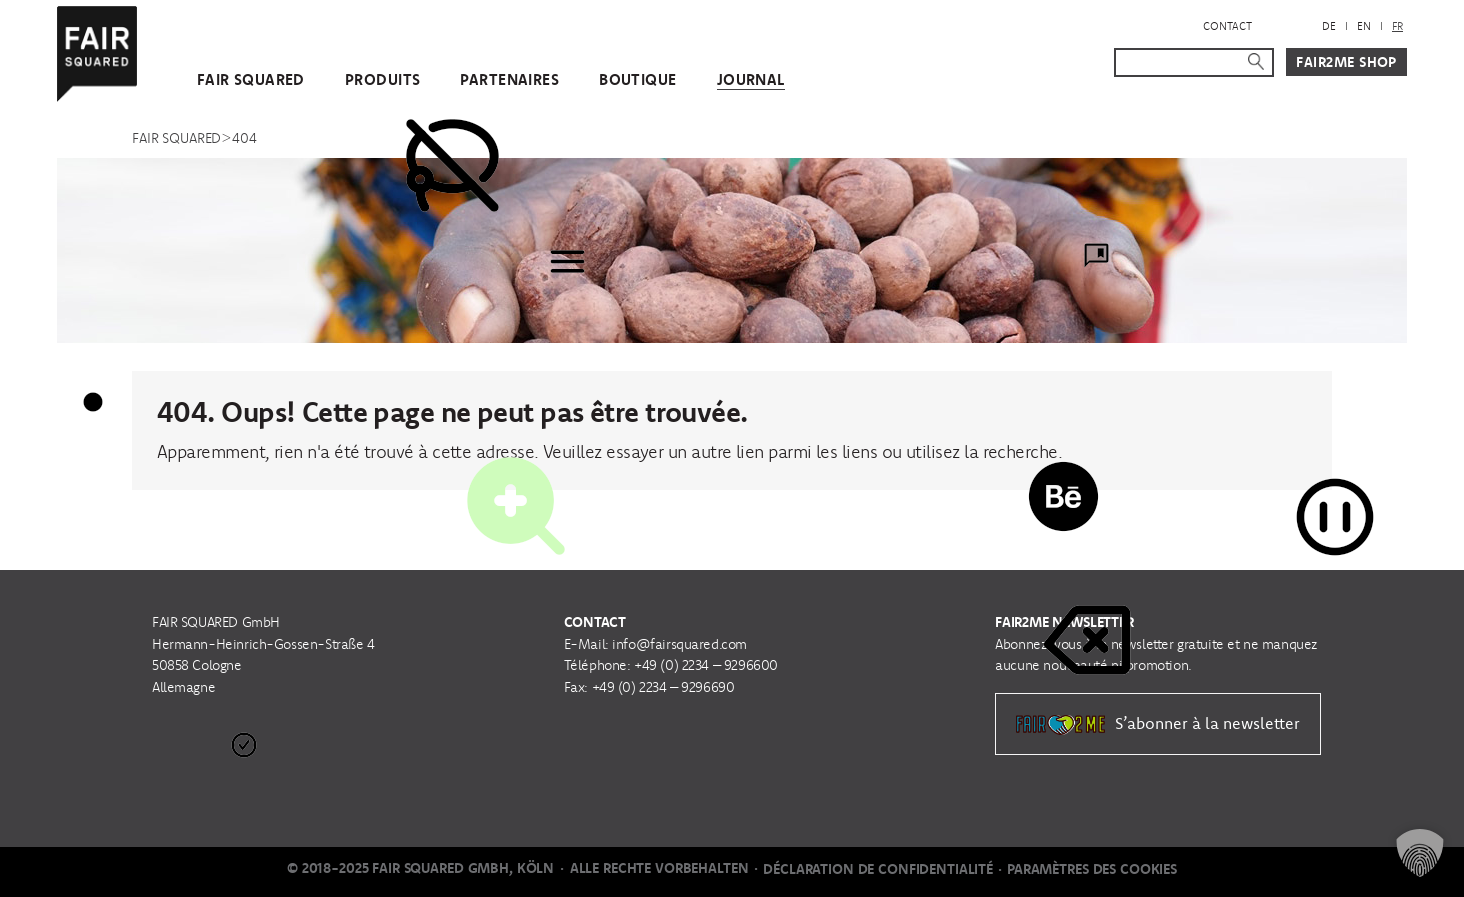 This screenshot has width=1464, height=897. What do you see at coordinates (1335, 517) in the screenshot?
I see `pause media playback` at bounding box center [1335, 517].